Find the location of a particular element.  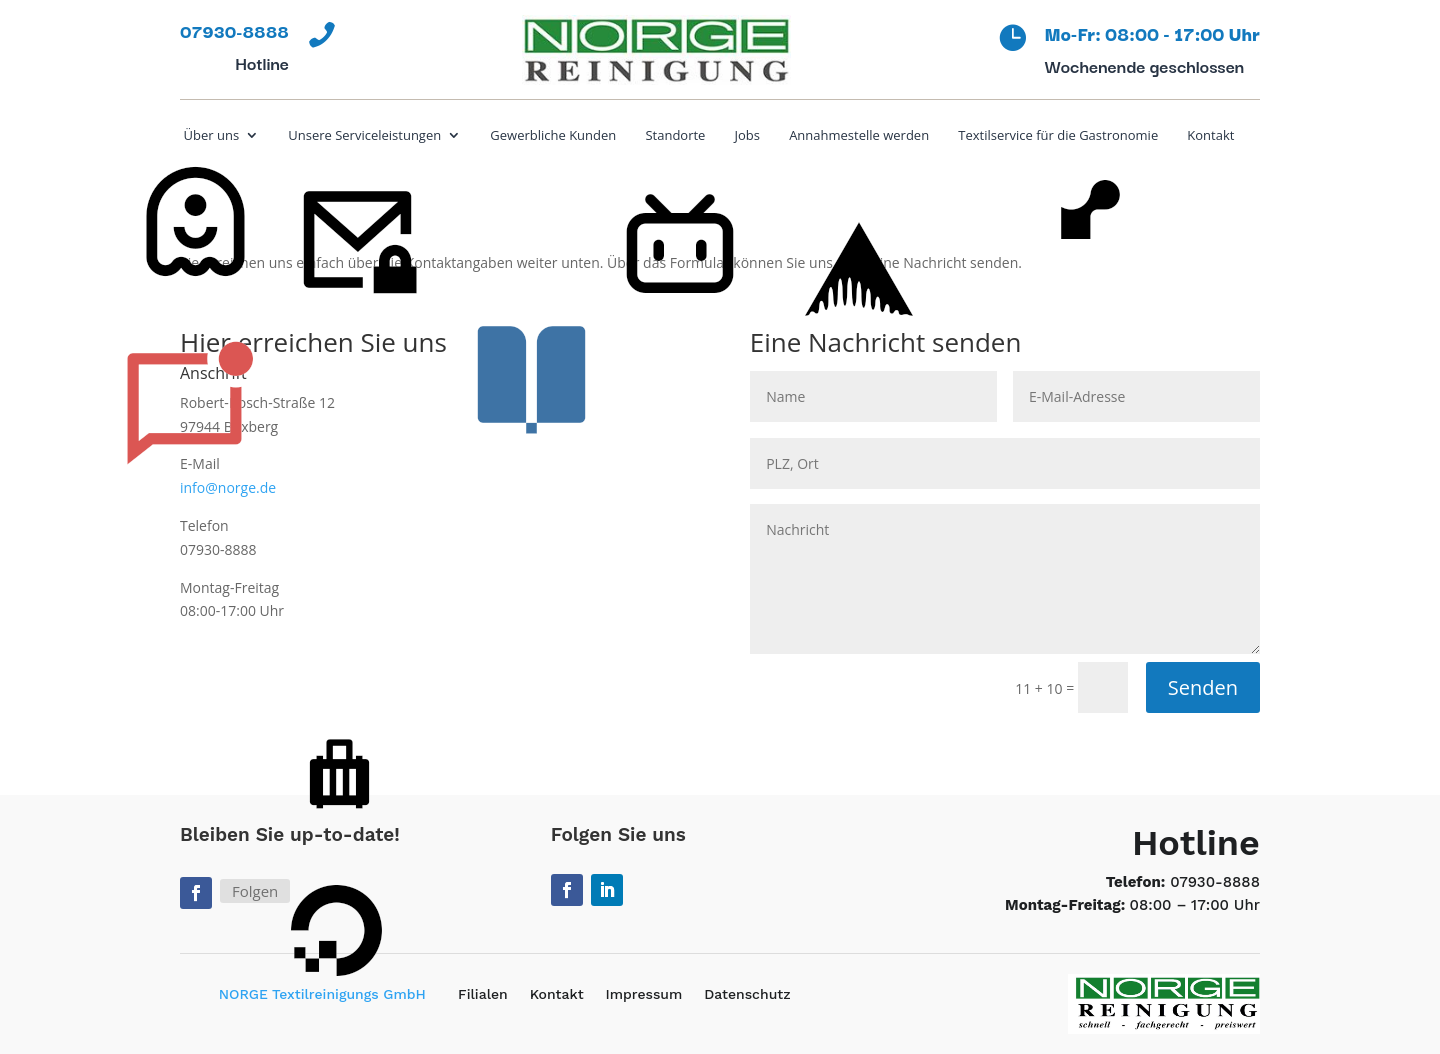

DigitalOcean logo is located at coordinates (336, 930).